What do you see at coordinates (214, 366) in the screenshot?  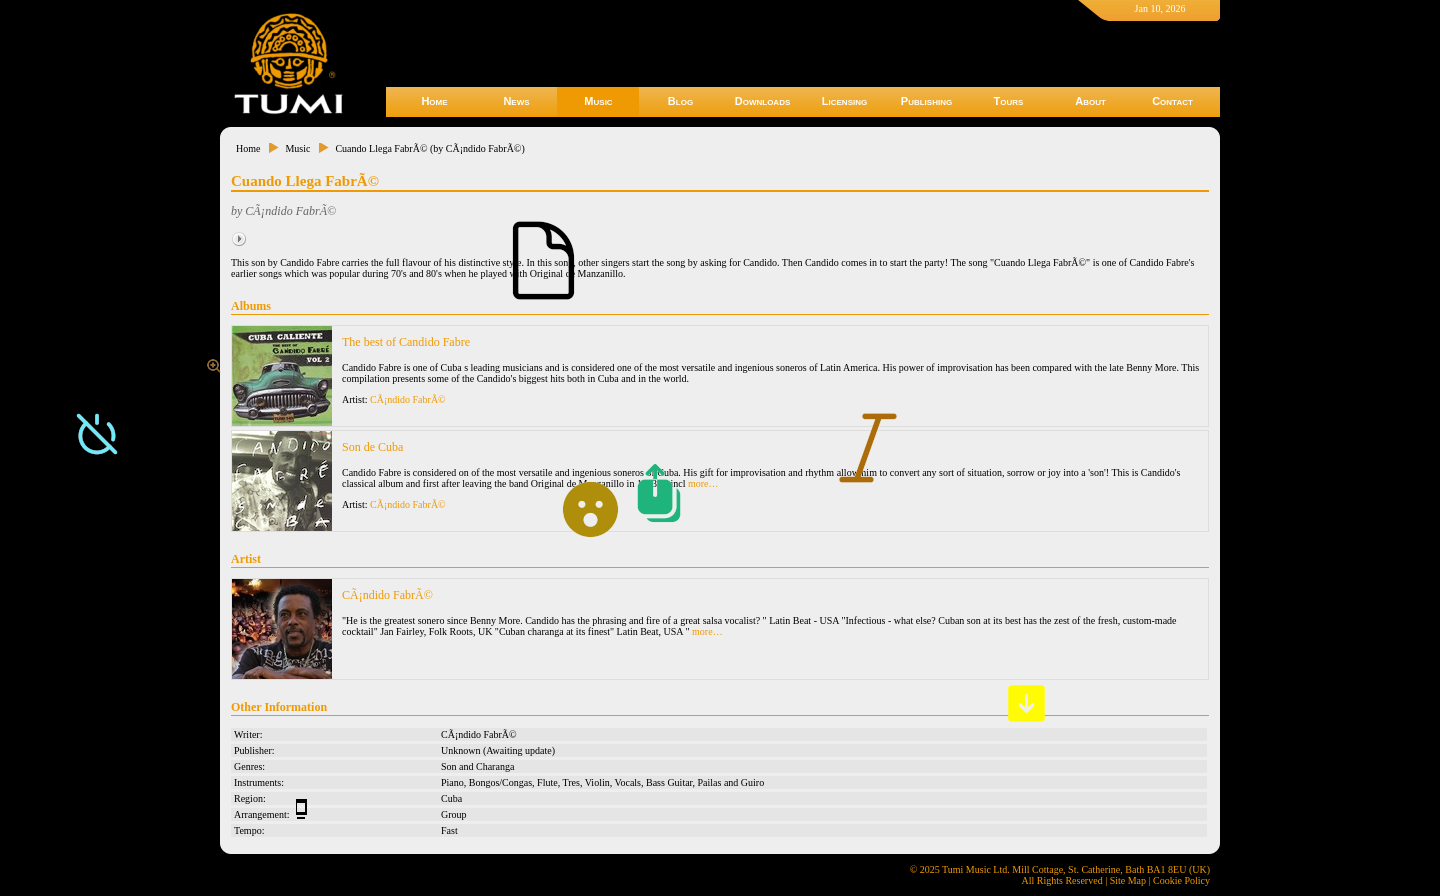 I see `zoom in on content` at bounding box center [214, 366].